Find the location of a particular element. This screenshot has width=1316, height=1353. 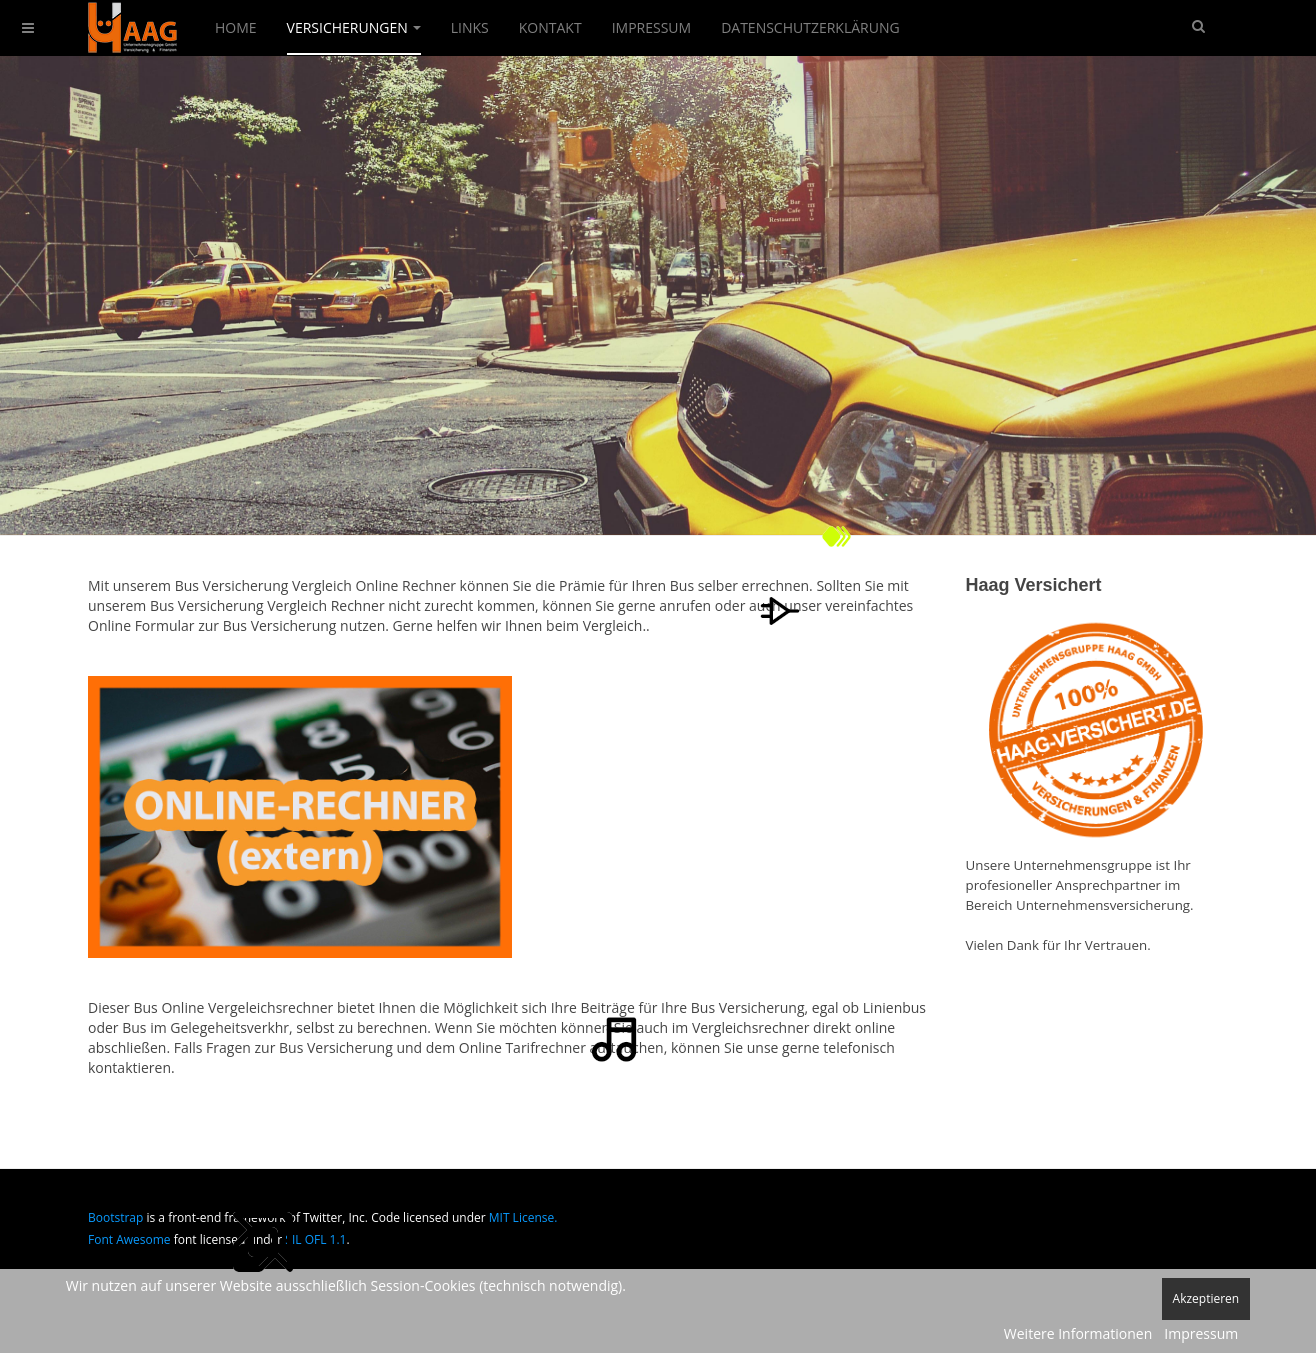

logic buffer gate symbol in circuit design is located at coordinates (780, 611).